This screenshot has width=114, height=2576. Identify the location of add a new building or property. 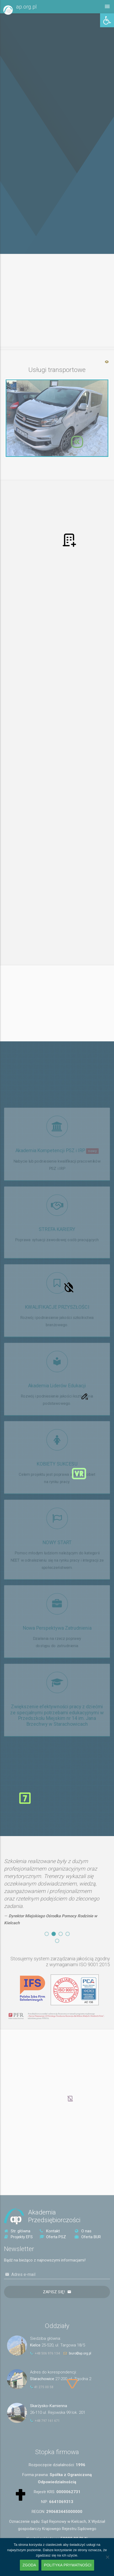
(69, 540).